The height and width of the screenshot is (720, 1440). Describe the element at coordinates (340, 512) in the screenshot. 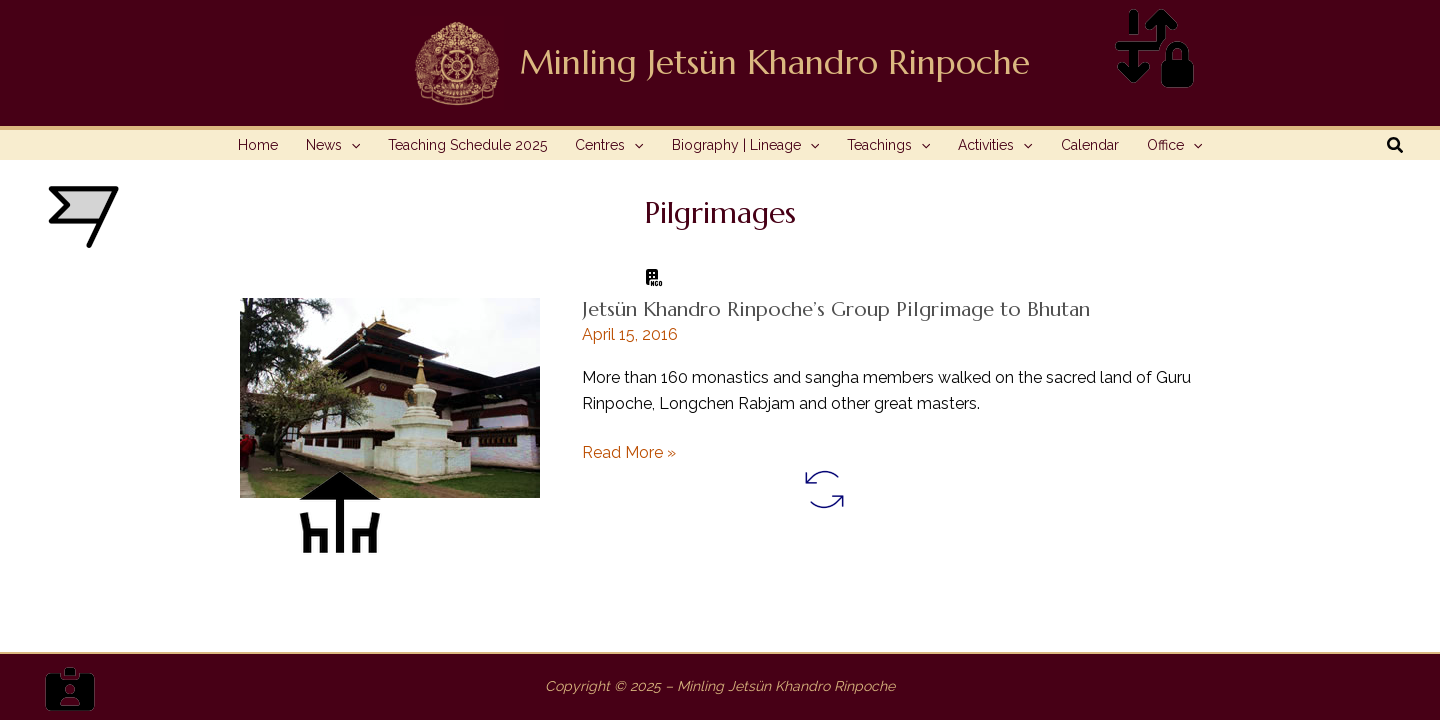

I see `access outdoor deck or patio settings` at that location.